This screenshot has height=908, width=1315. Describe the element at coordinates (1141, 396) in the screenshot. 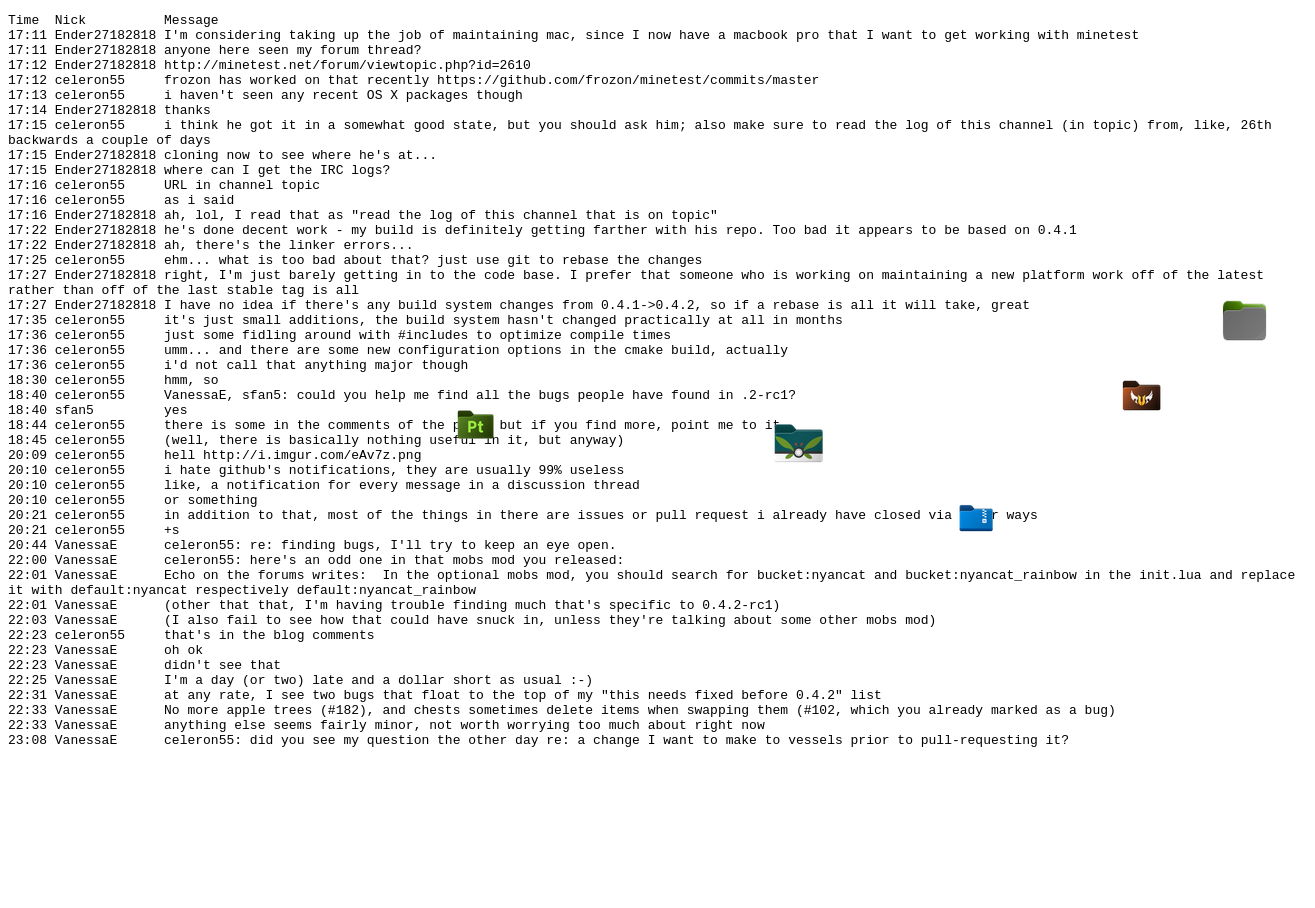

I see `open asus tuf gaming files folder` at that location.